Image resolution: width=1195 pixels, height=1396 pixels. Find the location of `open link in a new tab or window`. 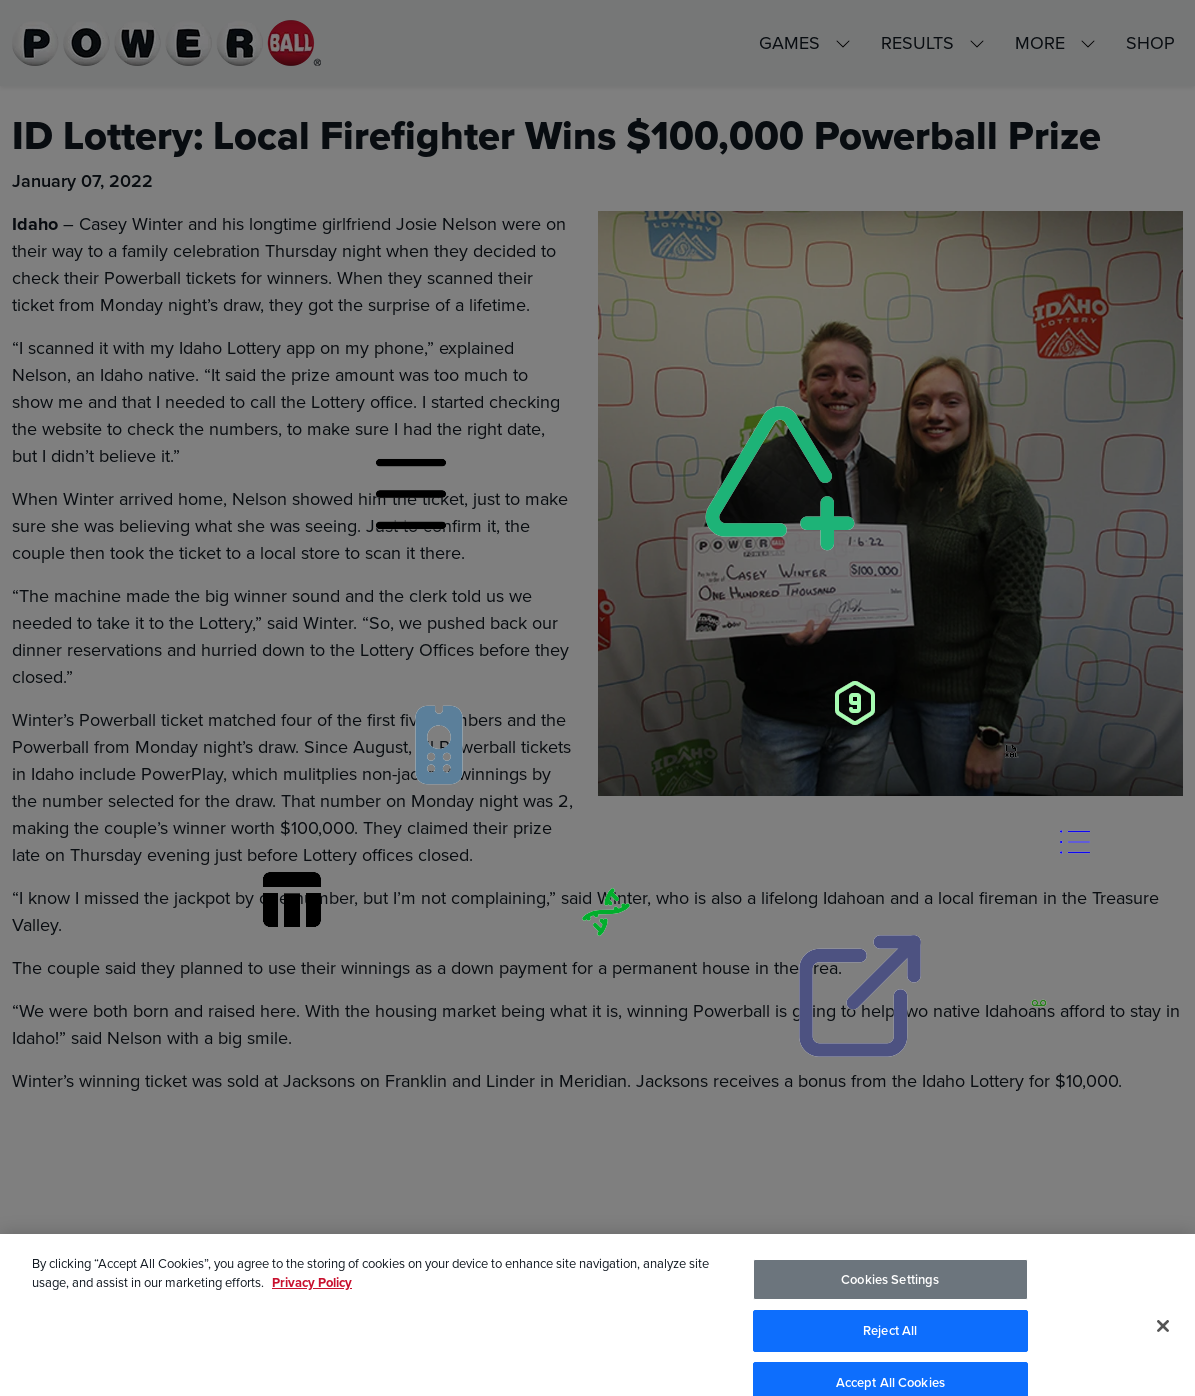

open link in a new tab or window is located at coordinates (860, 996).